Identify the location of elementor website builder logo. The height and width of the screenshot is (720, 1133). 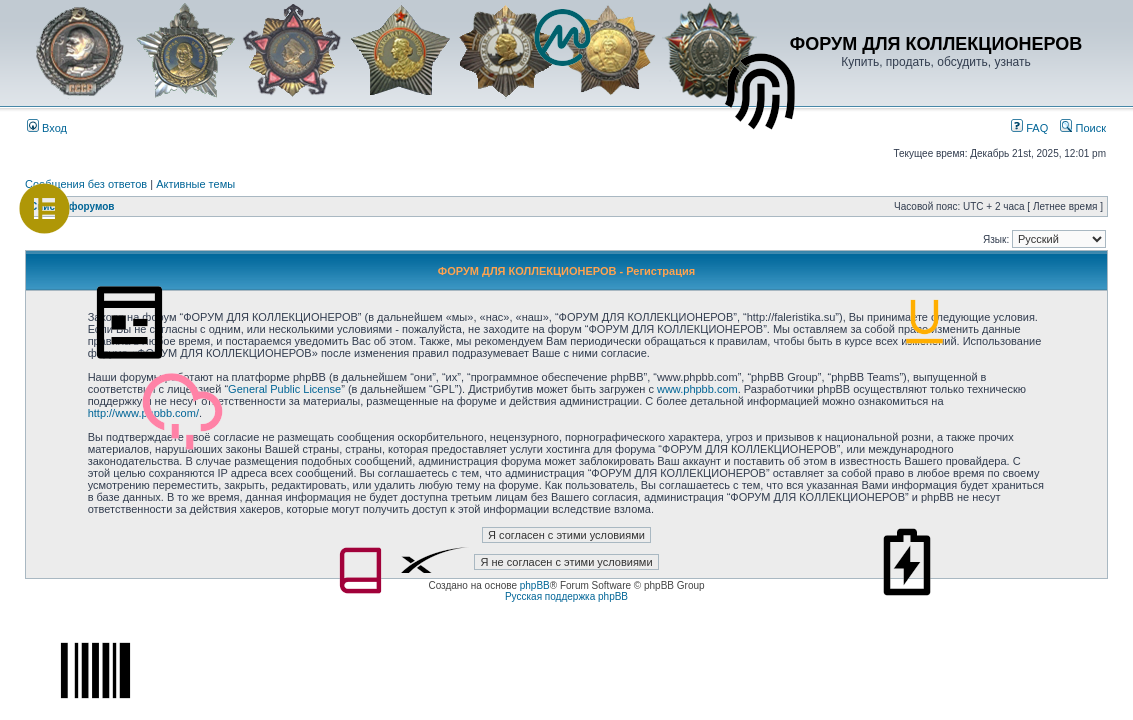
(44, 208).